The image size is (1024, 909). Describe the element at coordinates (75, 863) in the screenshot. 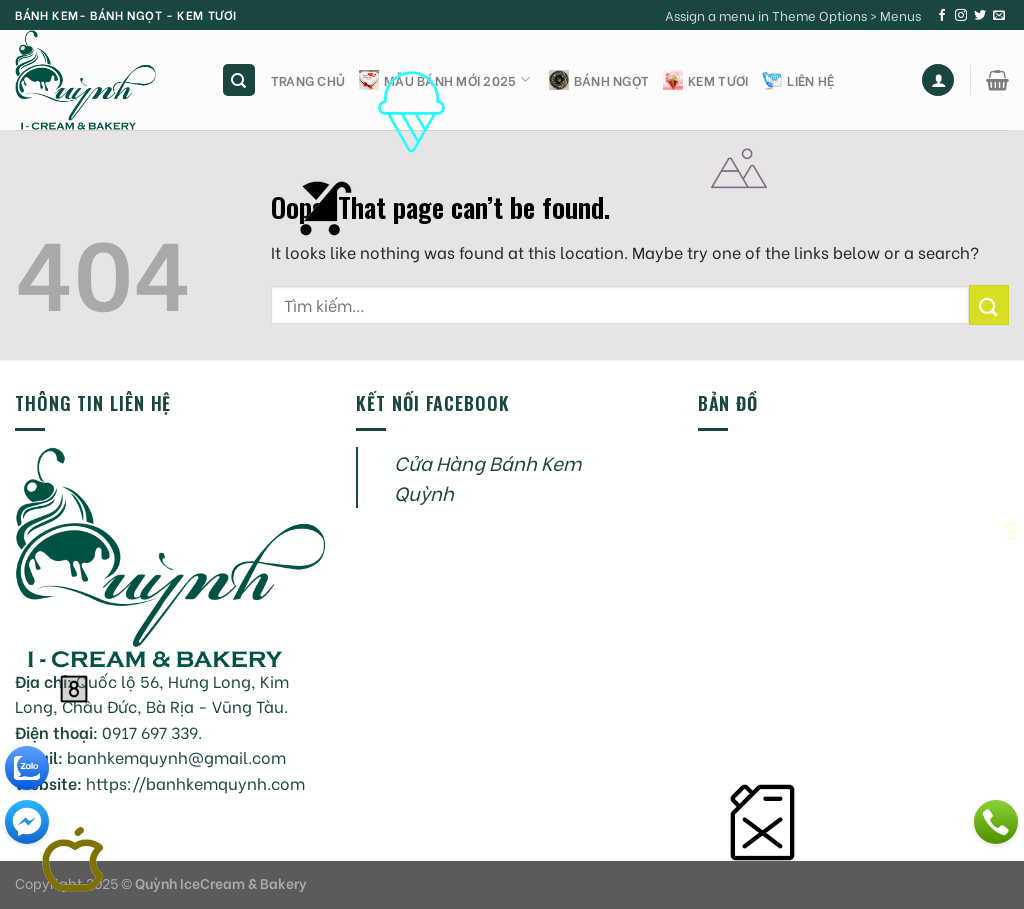

I see `apple company logo or branding` at that location.